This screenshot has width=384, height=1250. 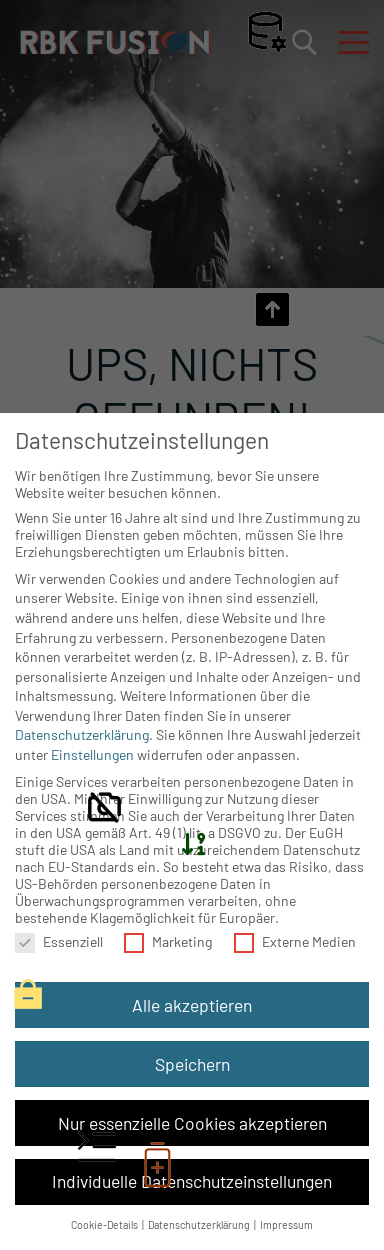 I want to click on remove item from shopping bag, so click(x=28, y=994).